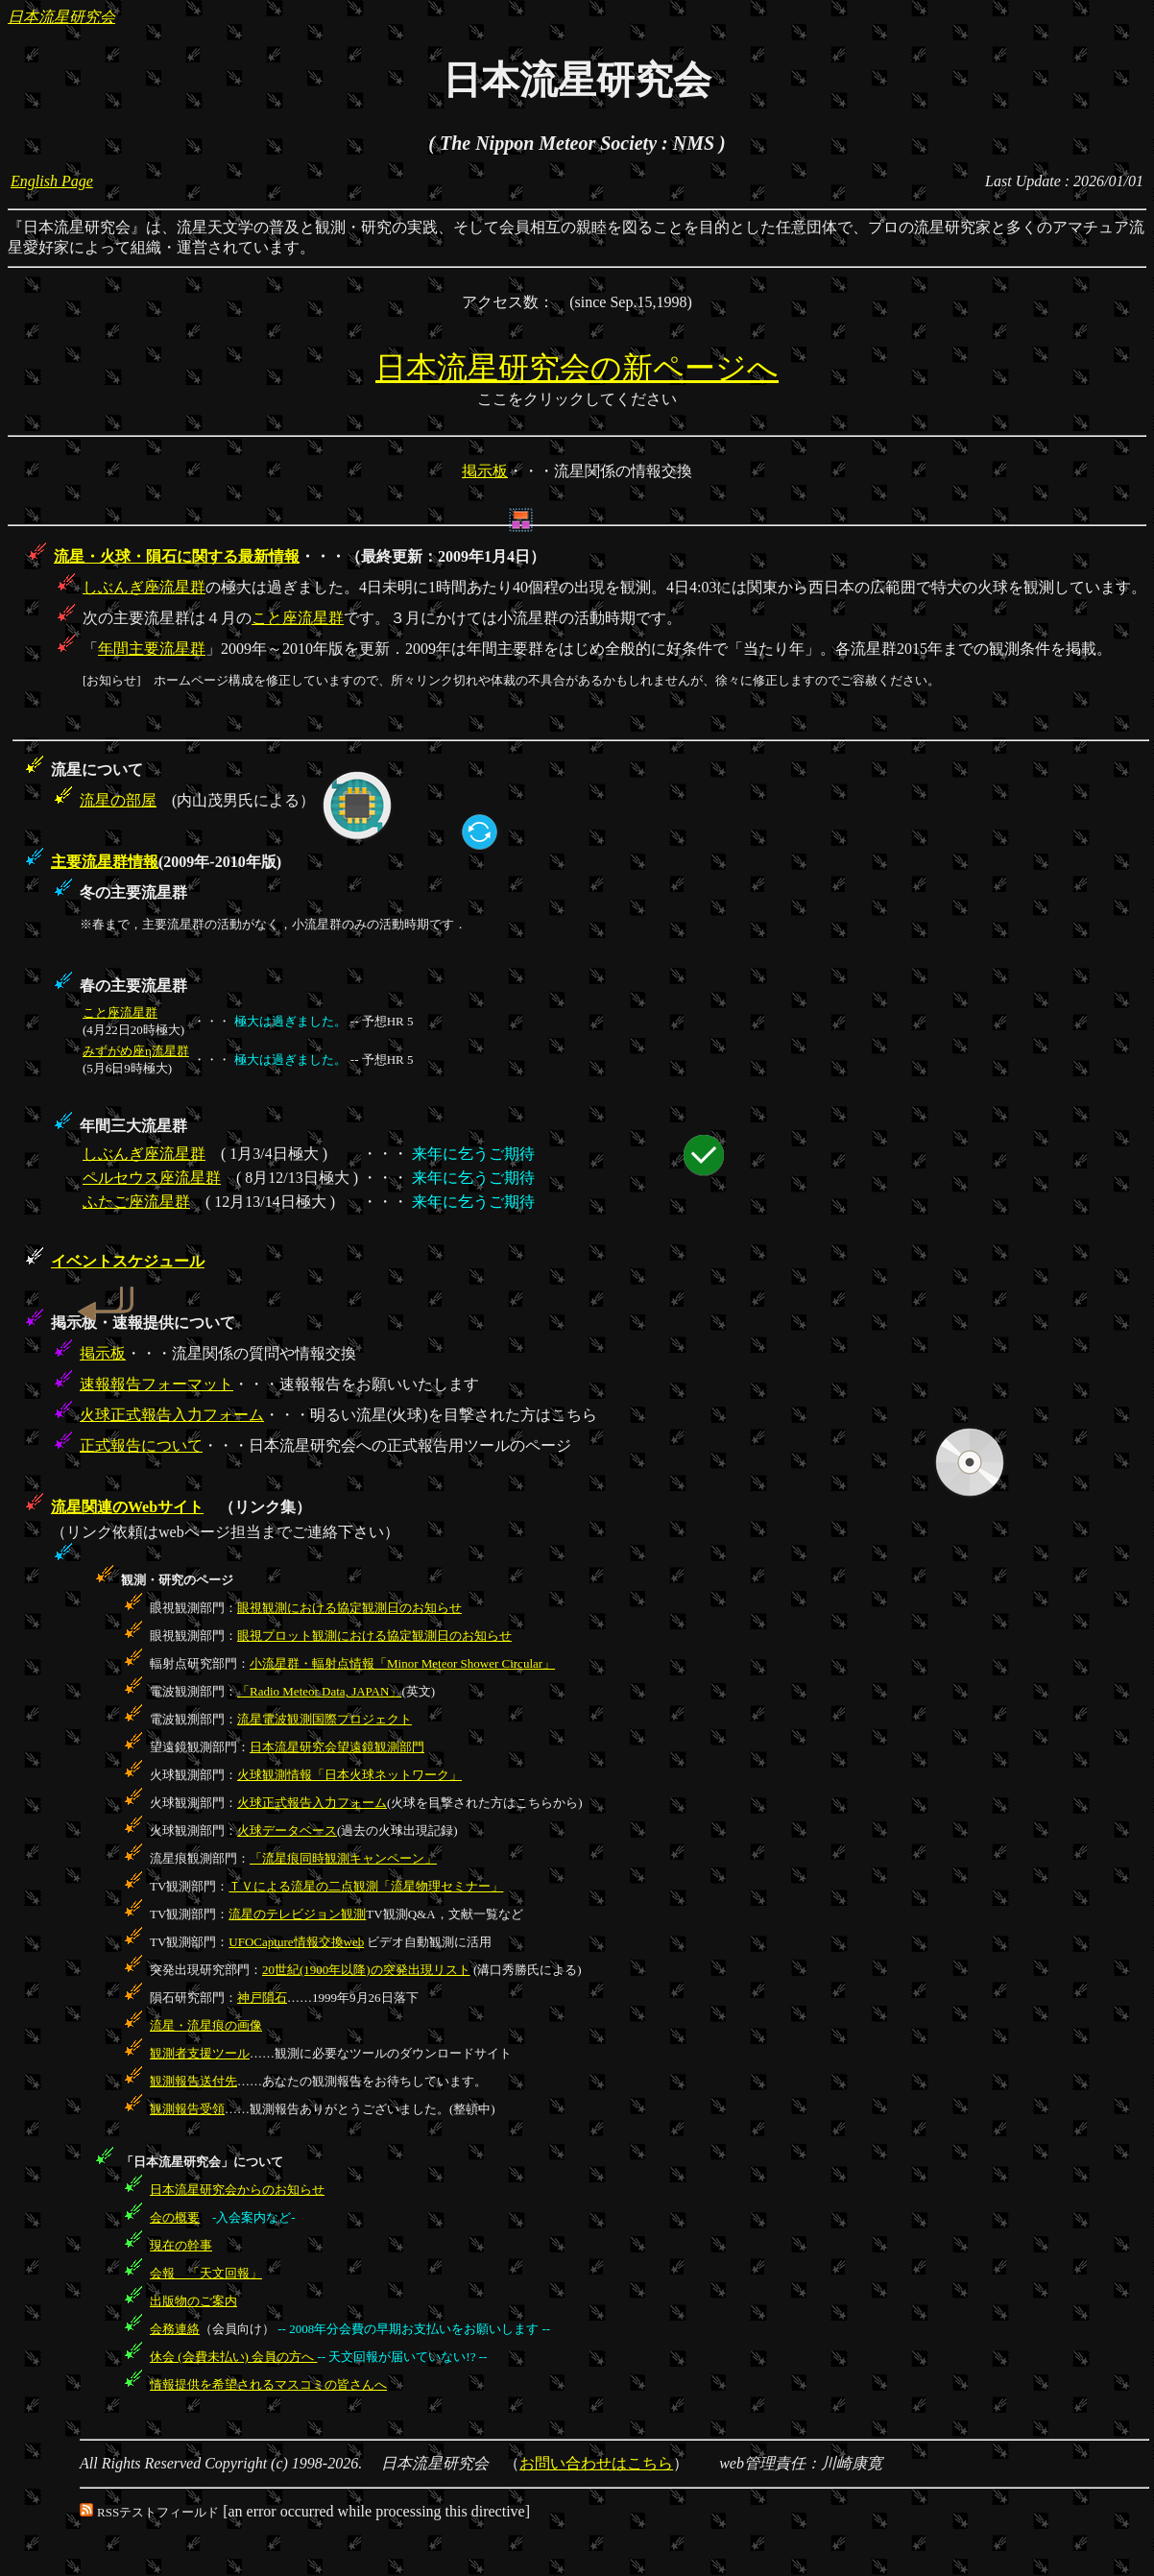 The image size is (1154, 2576). What do you see at coordinates (357, 806) in the screenshot?
I see `access firmware update settings` at bounding box center [357, 806].